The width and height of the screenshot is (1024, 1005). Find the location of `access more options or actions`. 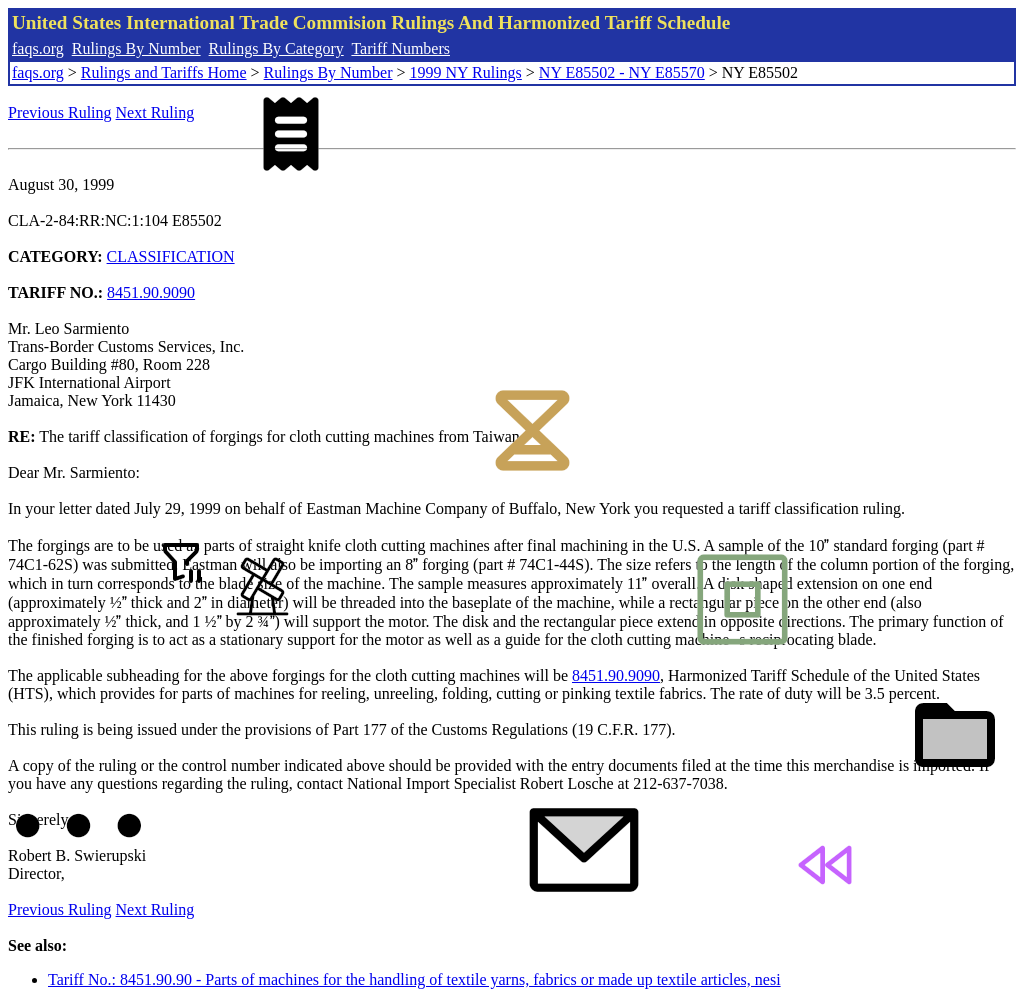

access more options or actions is located at coordinates (78, 829).